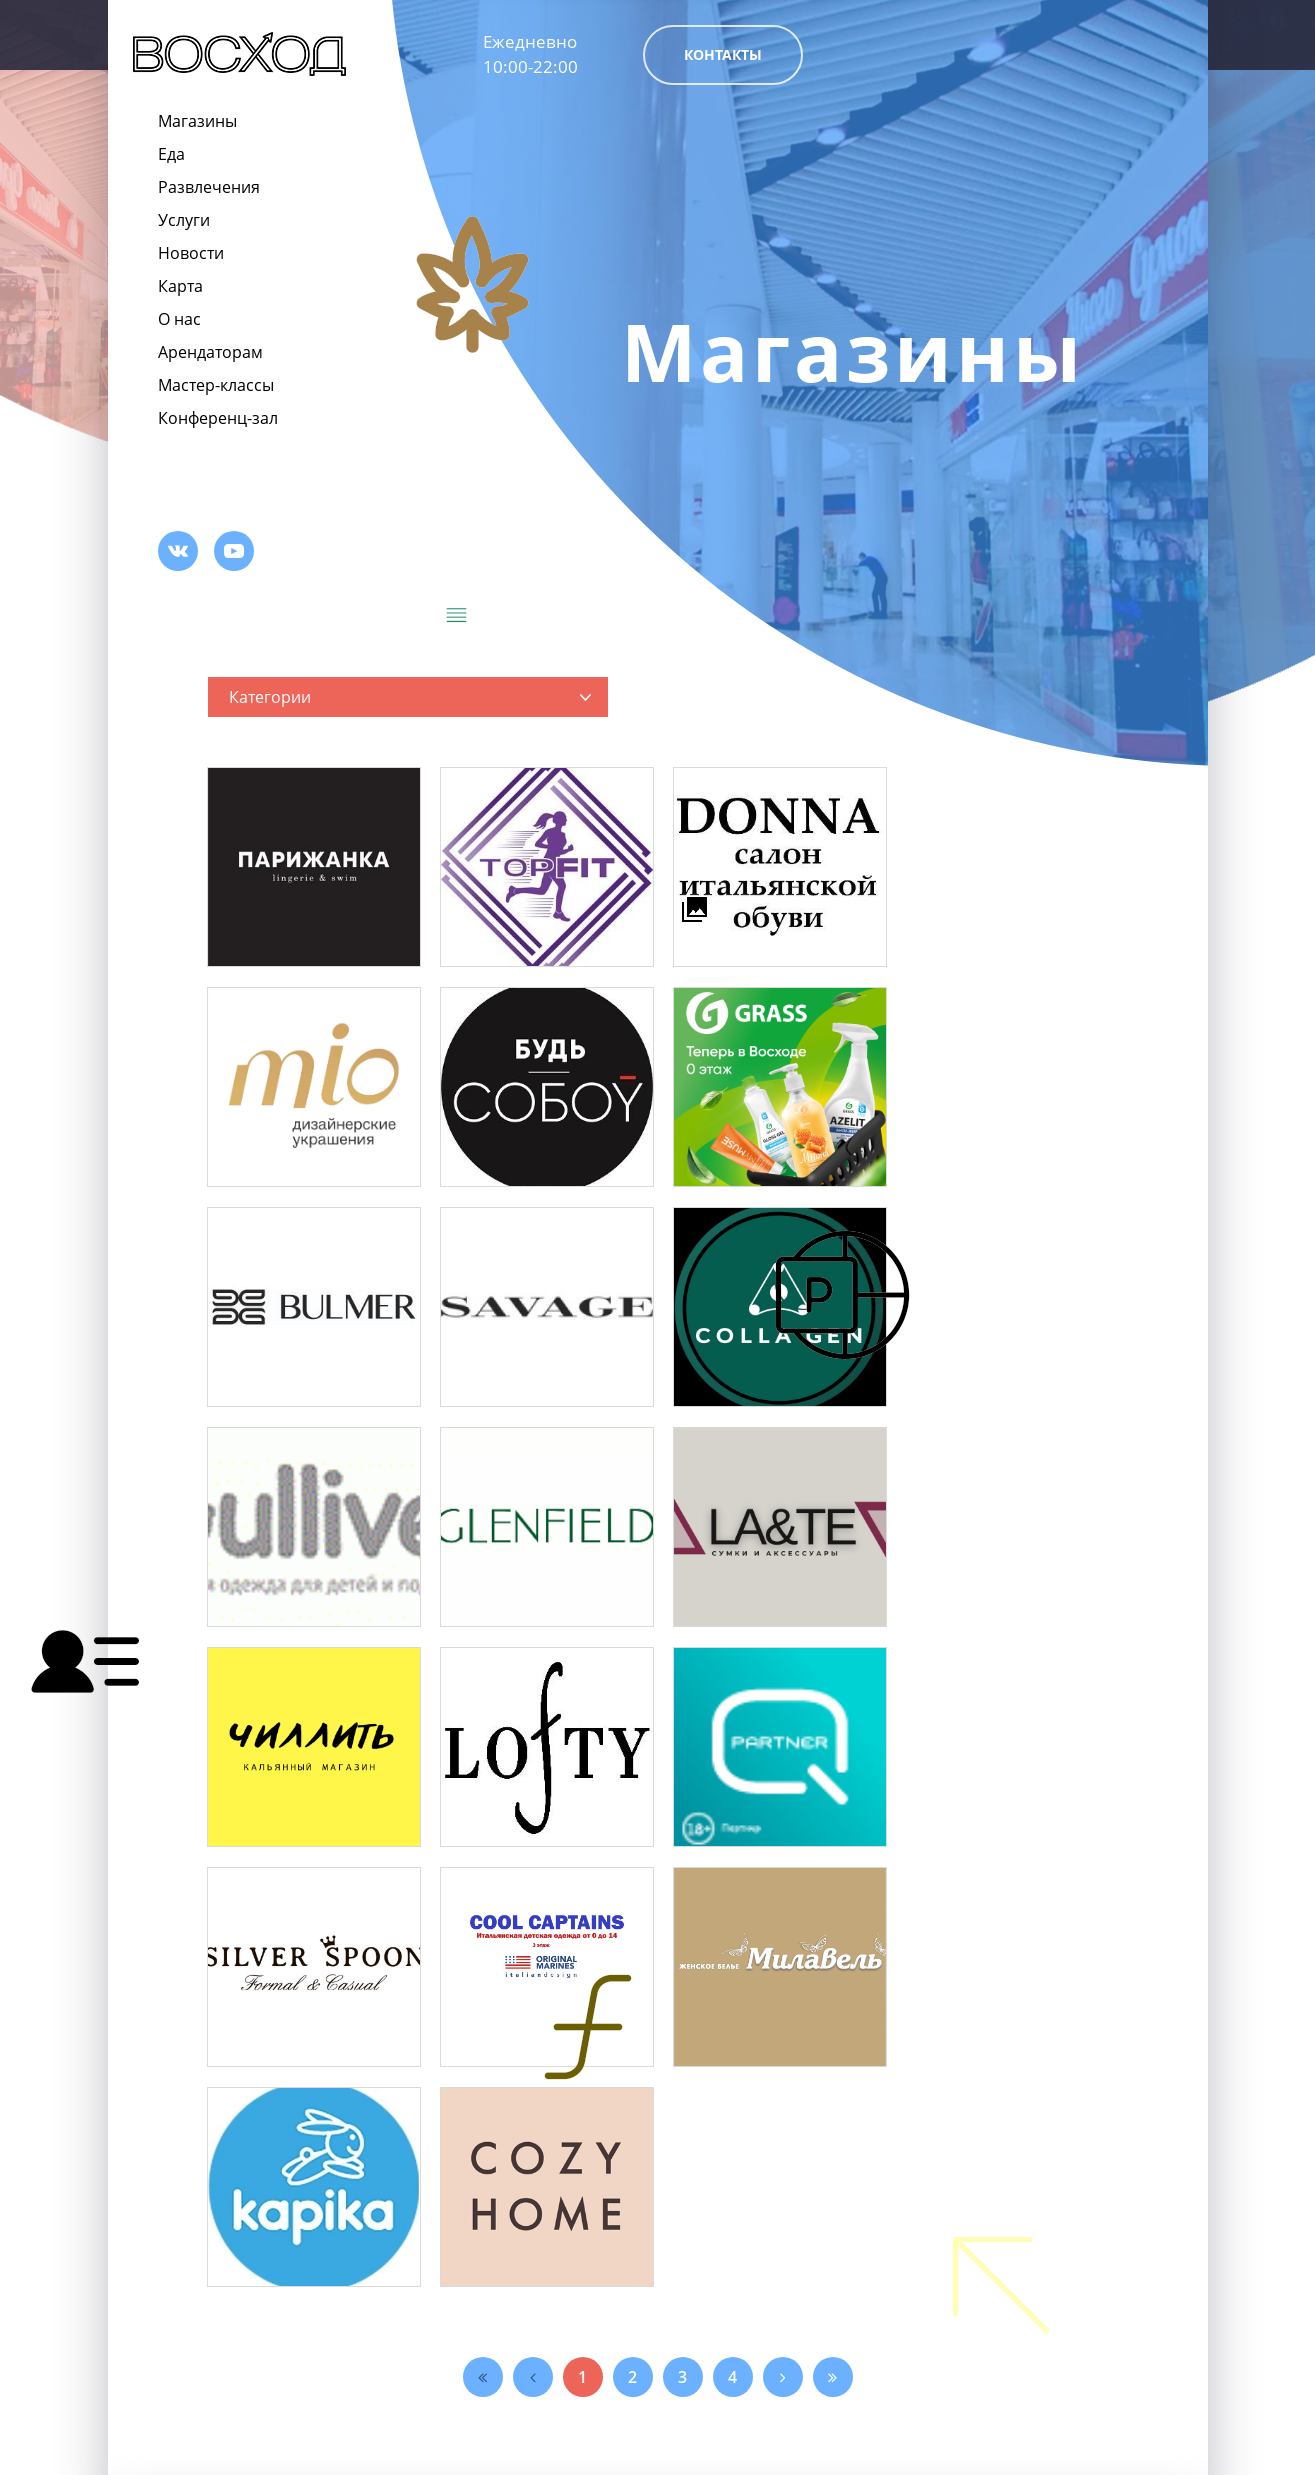  Describe the element at coordinates (83, 1661) in the screenshot. I see `view user directory or contact list` at that location.